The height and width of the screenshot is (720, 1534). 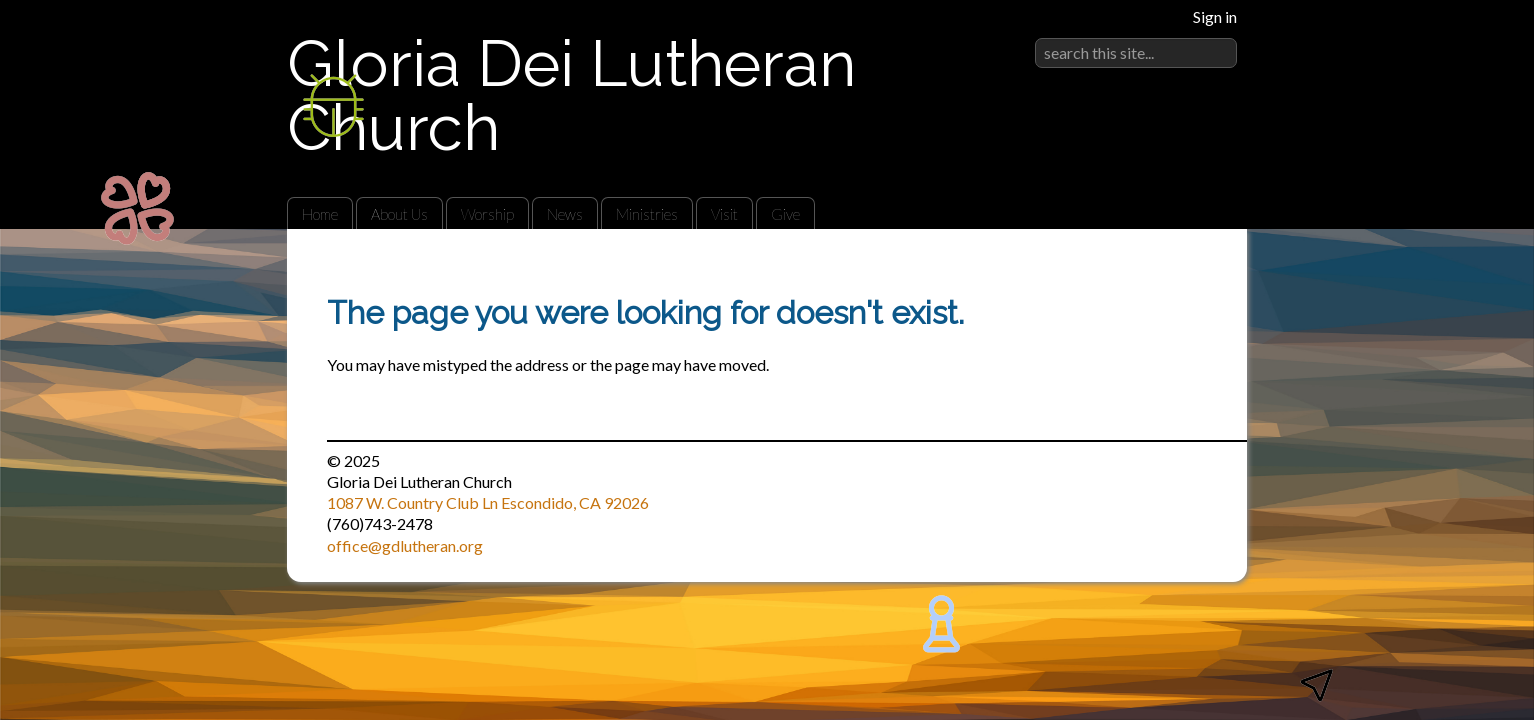 I want to click on play chess or access chess game, so click(x=941, y=625).